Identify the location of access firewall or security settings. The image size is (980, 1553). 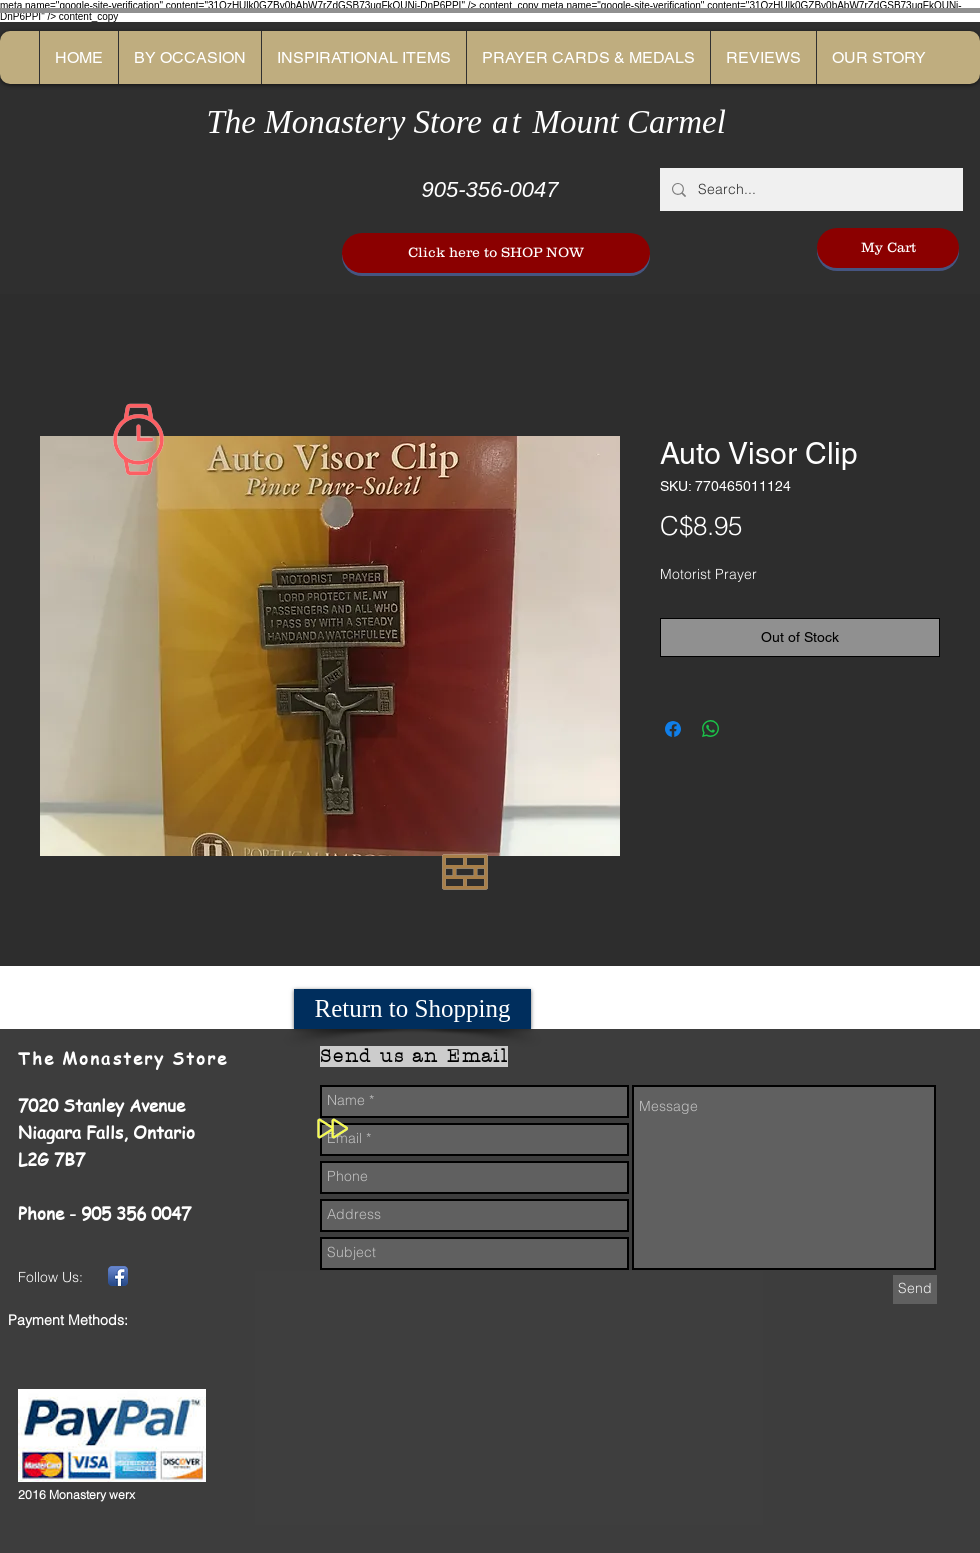
(465, 872).